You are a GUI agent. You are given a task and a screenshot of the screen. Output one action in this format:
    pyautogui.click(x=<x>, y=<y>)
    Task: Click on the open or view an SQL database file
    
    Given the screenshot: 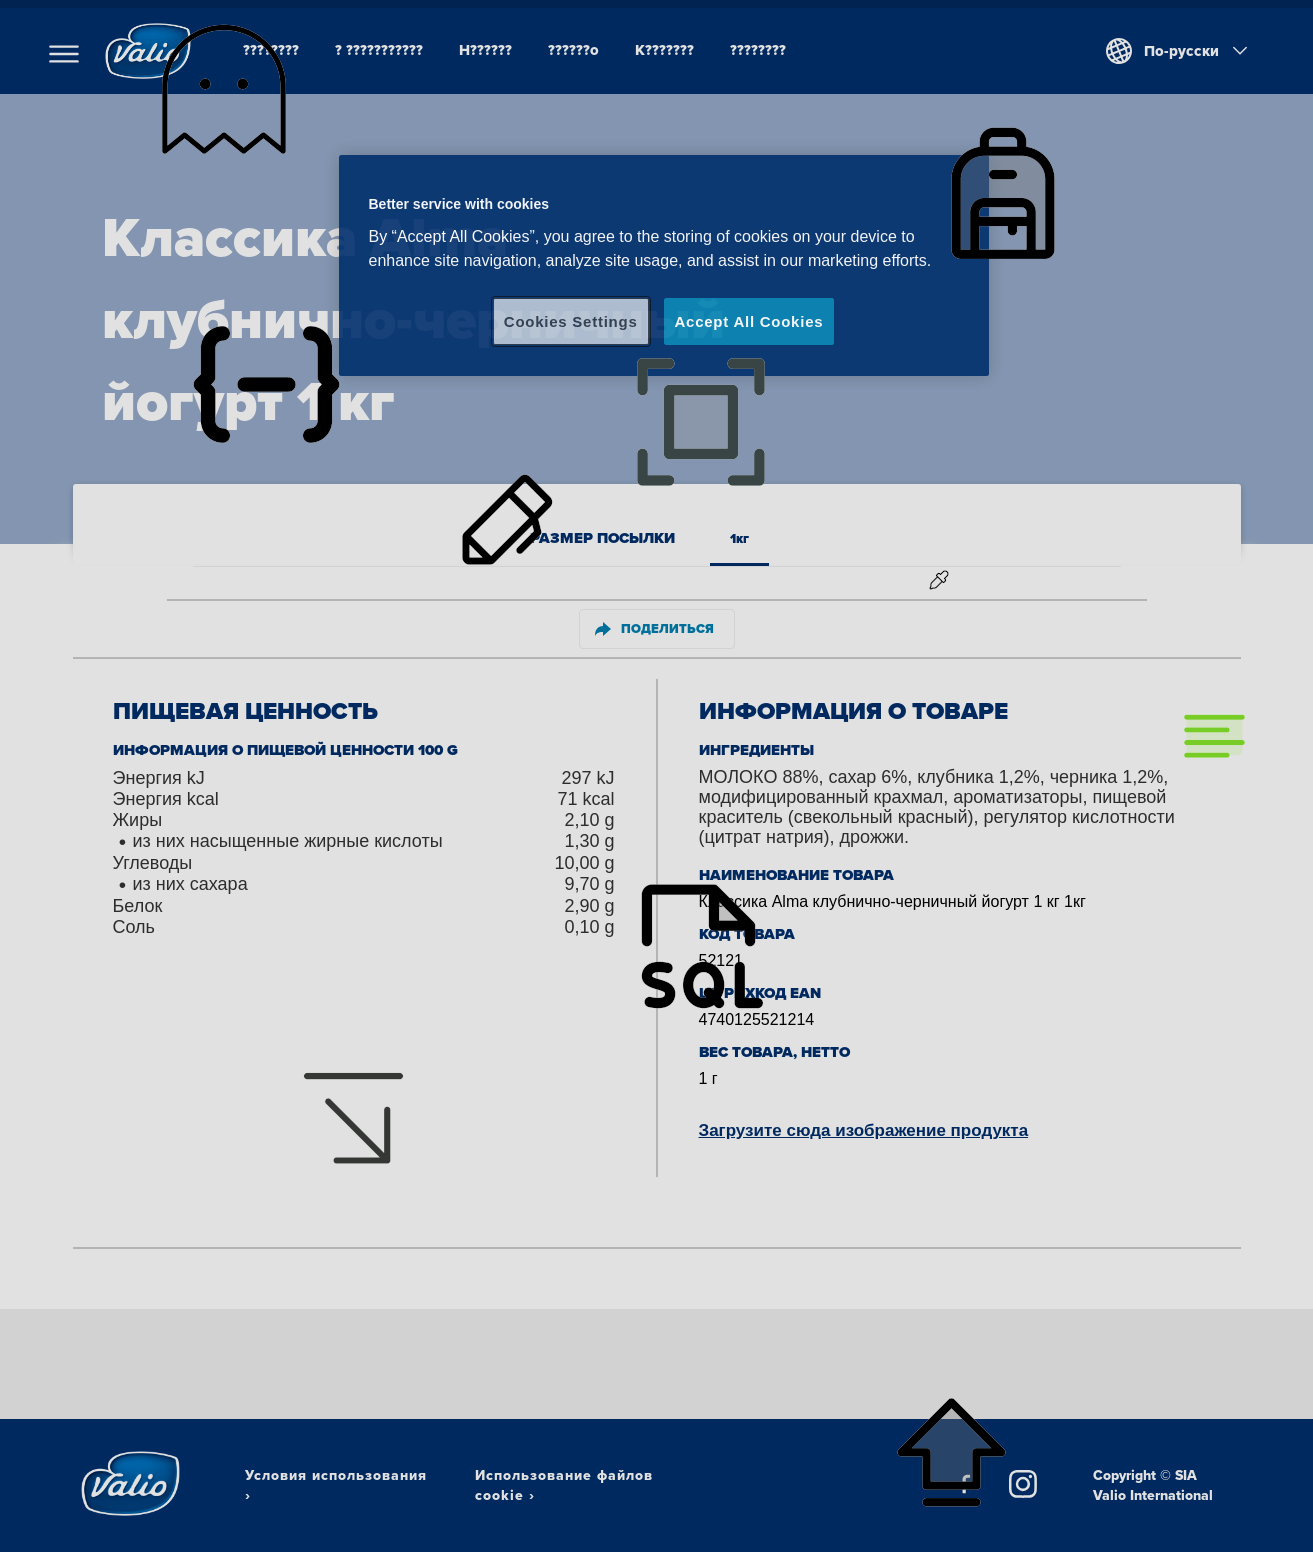 What is the action you would take?
    pyautogui.click(x=698, y=951)
    